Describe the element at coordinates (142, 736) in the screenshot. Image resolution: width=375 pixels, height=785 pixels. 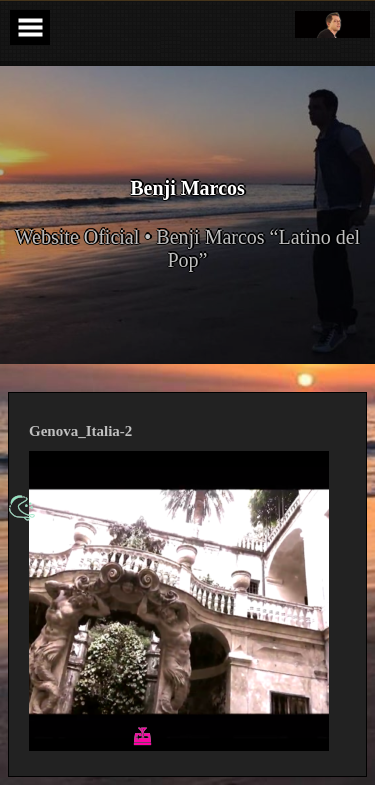
I see `craft or forge a new sword` at that location.